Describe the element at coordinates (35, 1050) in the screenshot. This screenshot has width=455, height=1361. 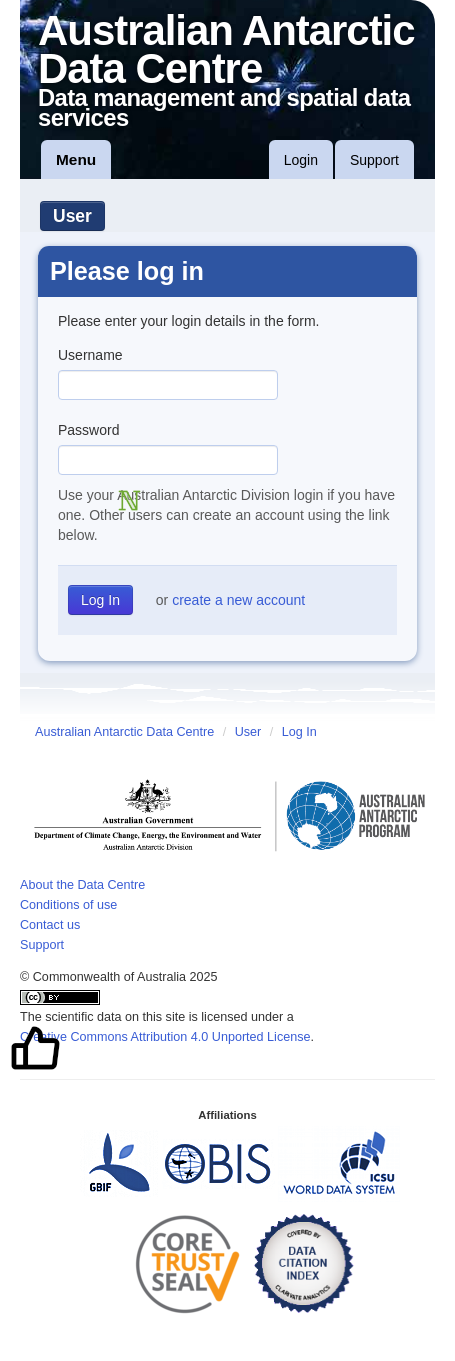
I see `like or approve a post` at that location.